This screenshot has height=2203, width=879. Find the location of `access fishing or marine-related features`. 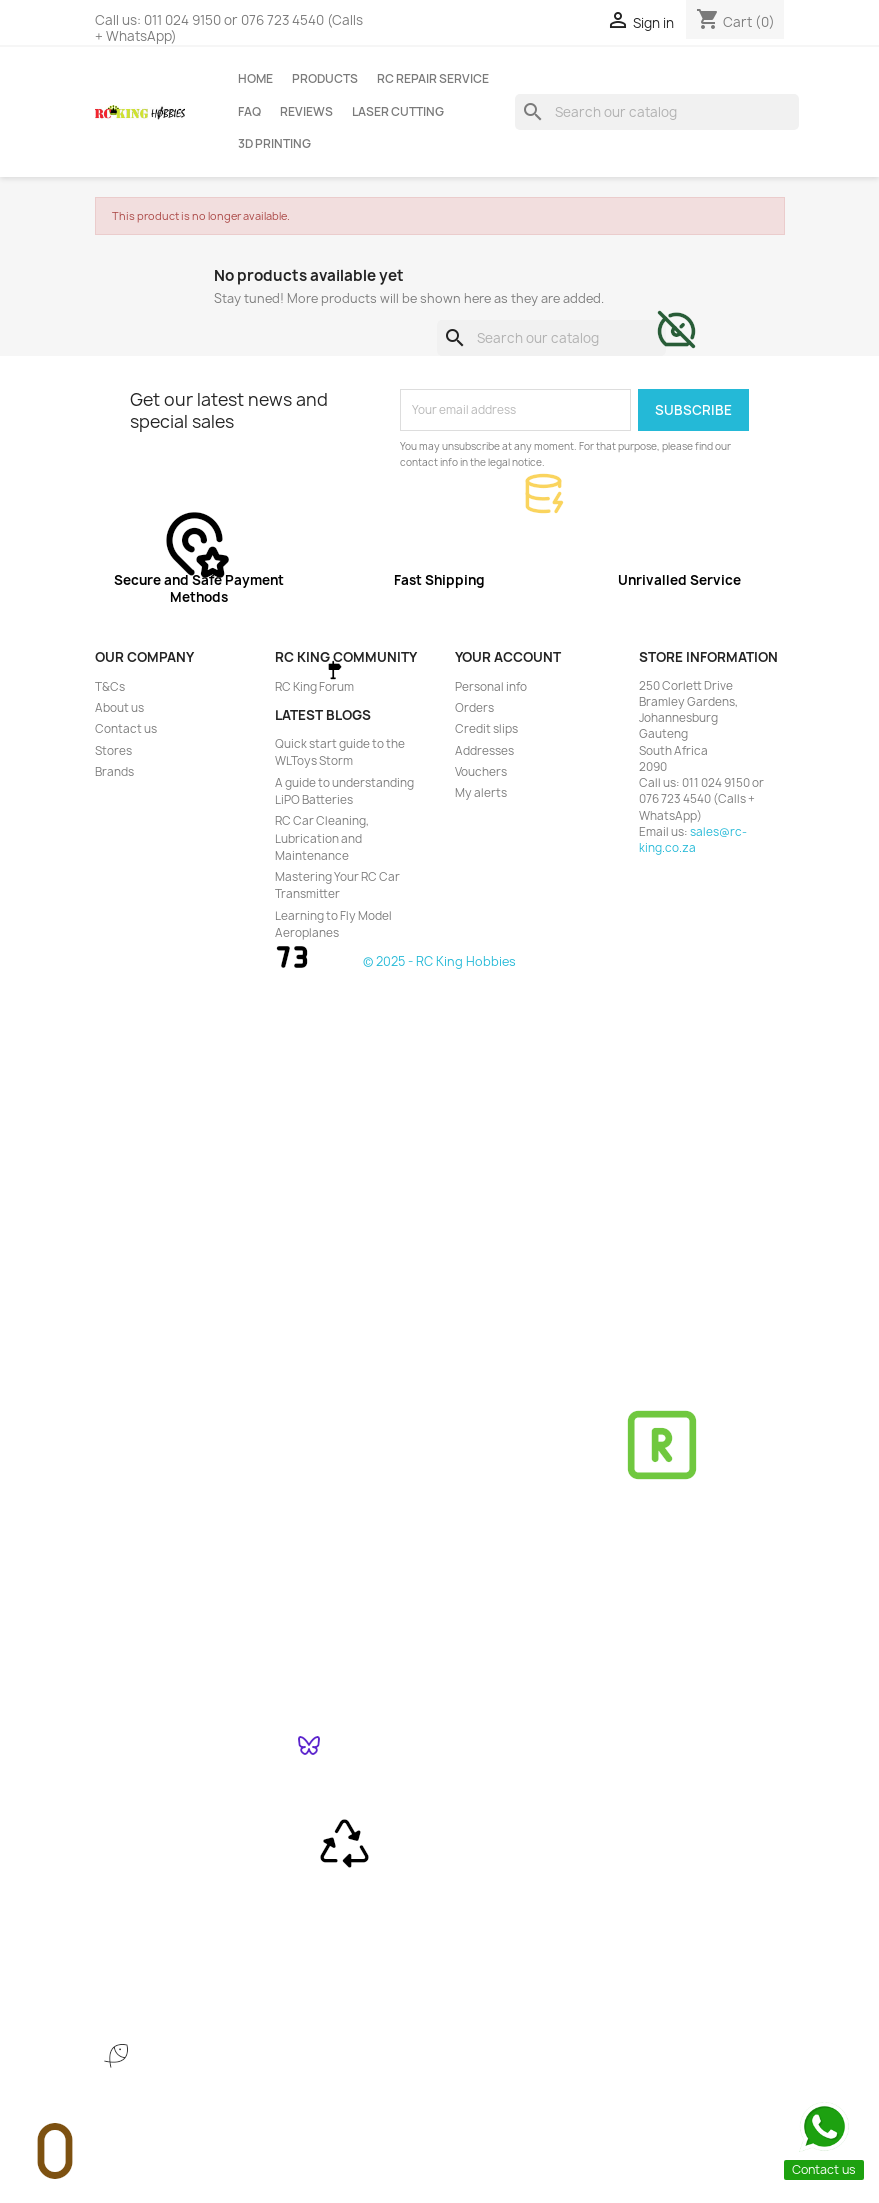

access fishing or marine-related features is located at coordinates (117, 2055).